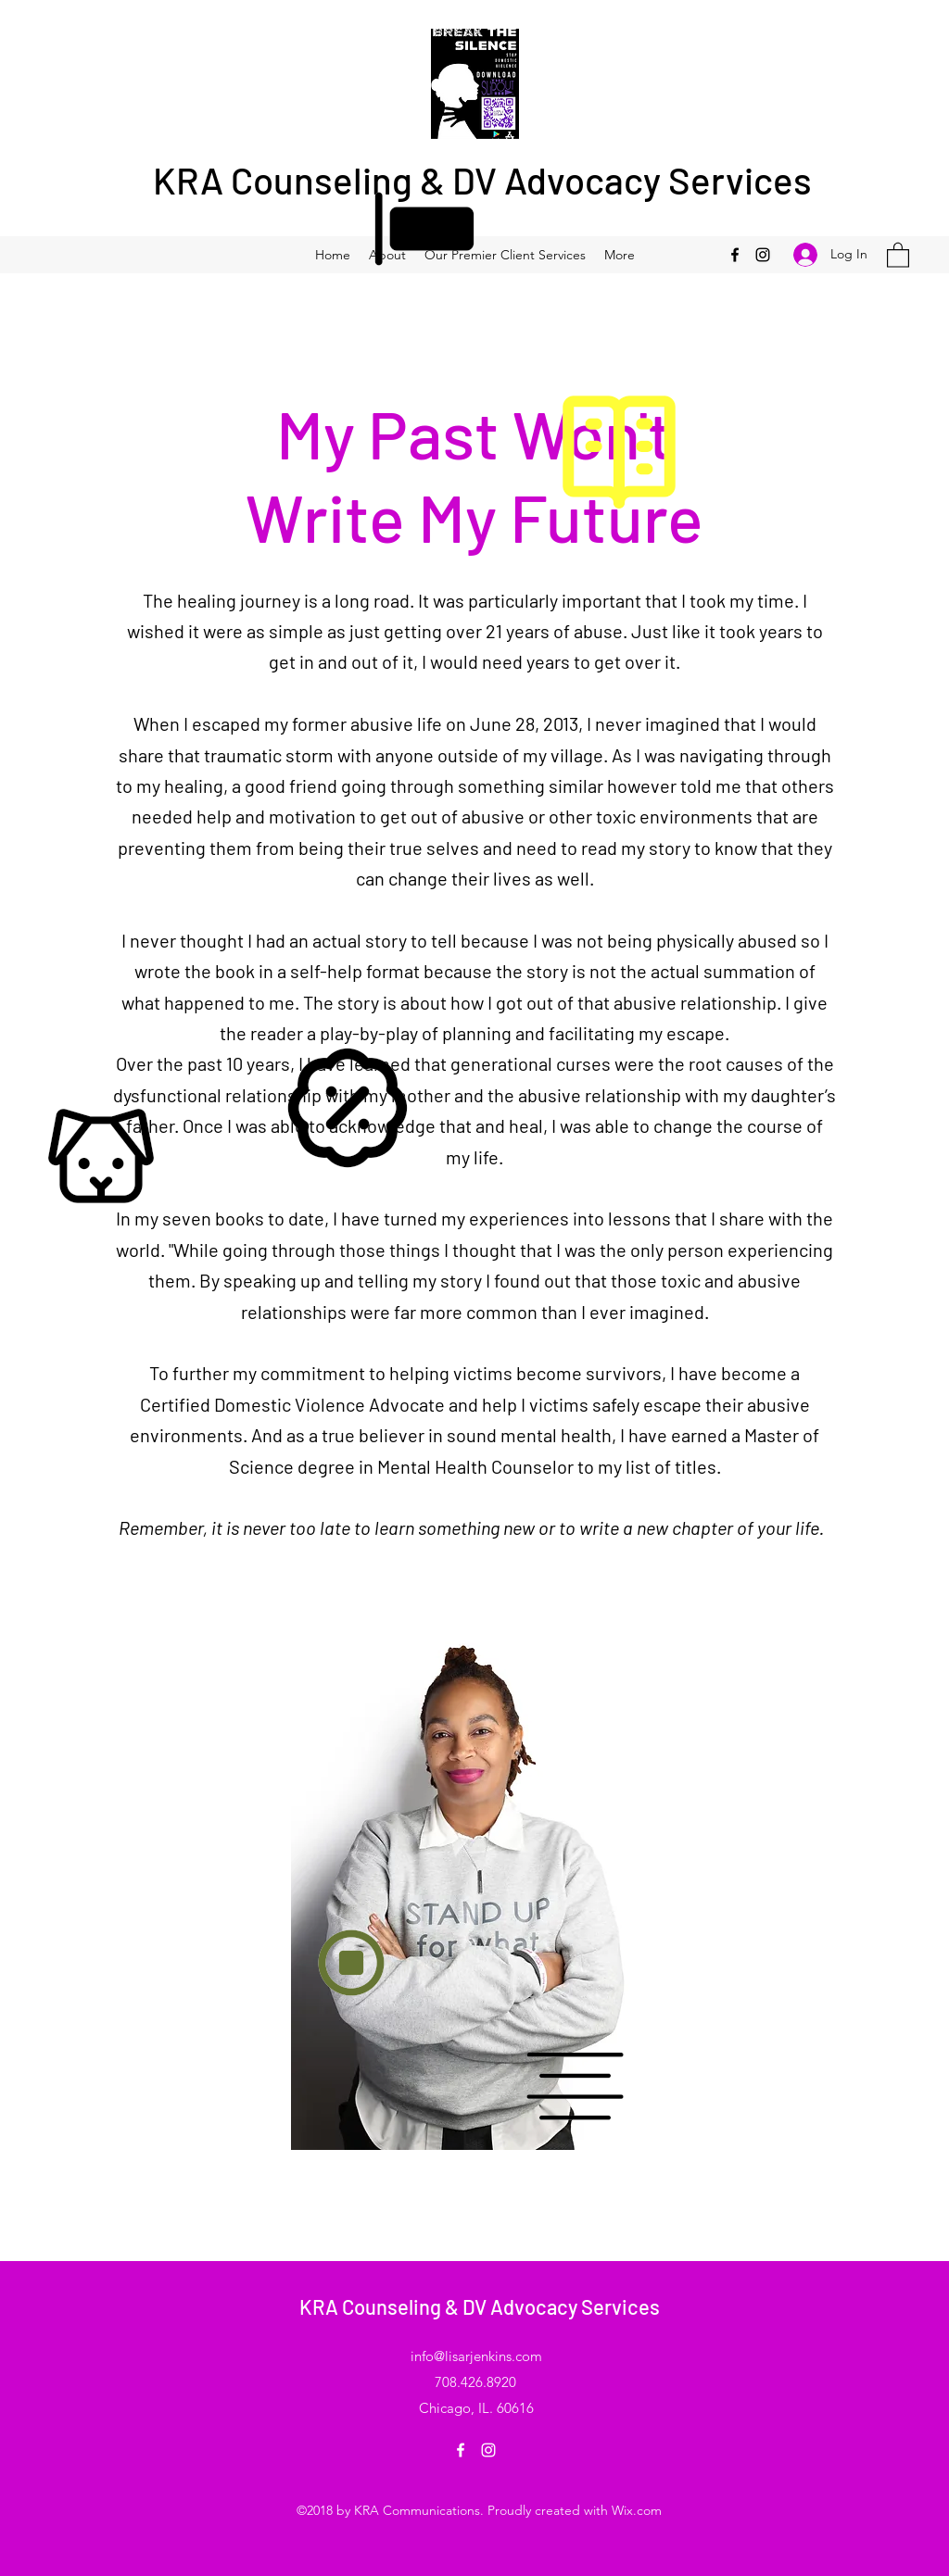 Image resolution: width=949 pixels, height=2576 pixels. Describe the element at coordinates (348, 1108) in the screenshot. I see `view available discounts or promotions` at that location.